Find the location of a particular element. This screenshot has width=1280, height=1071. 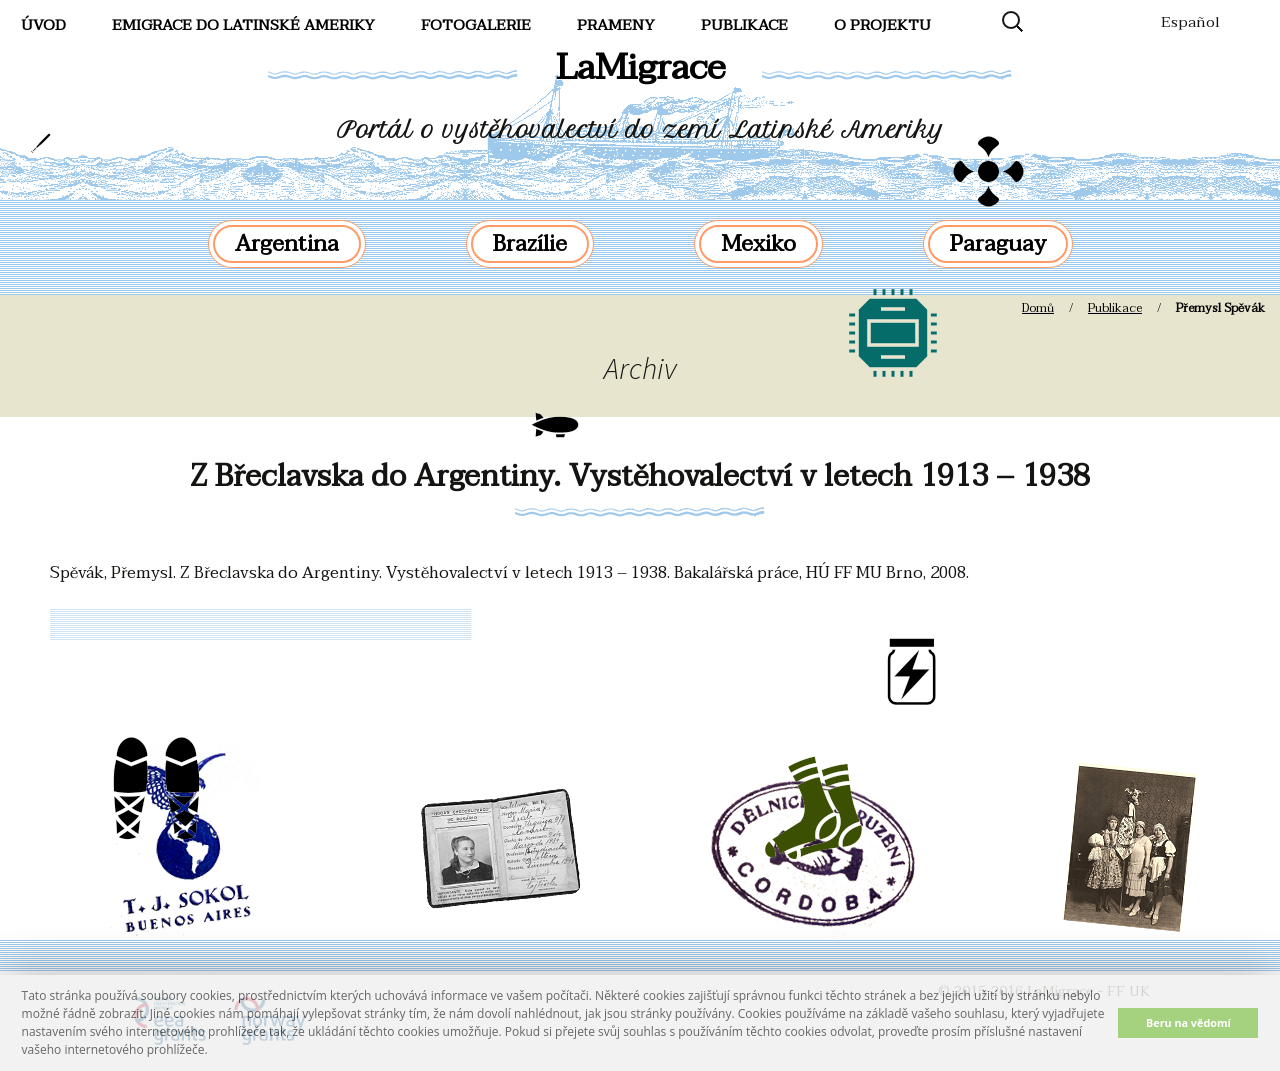

indicates luck or bonus reward in gameplay is located at coordinates (988, 171).